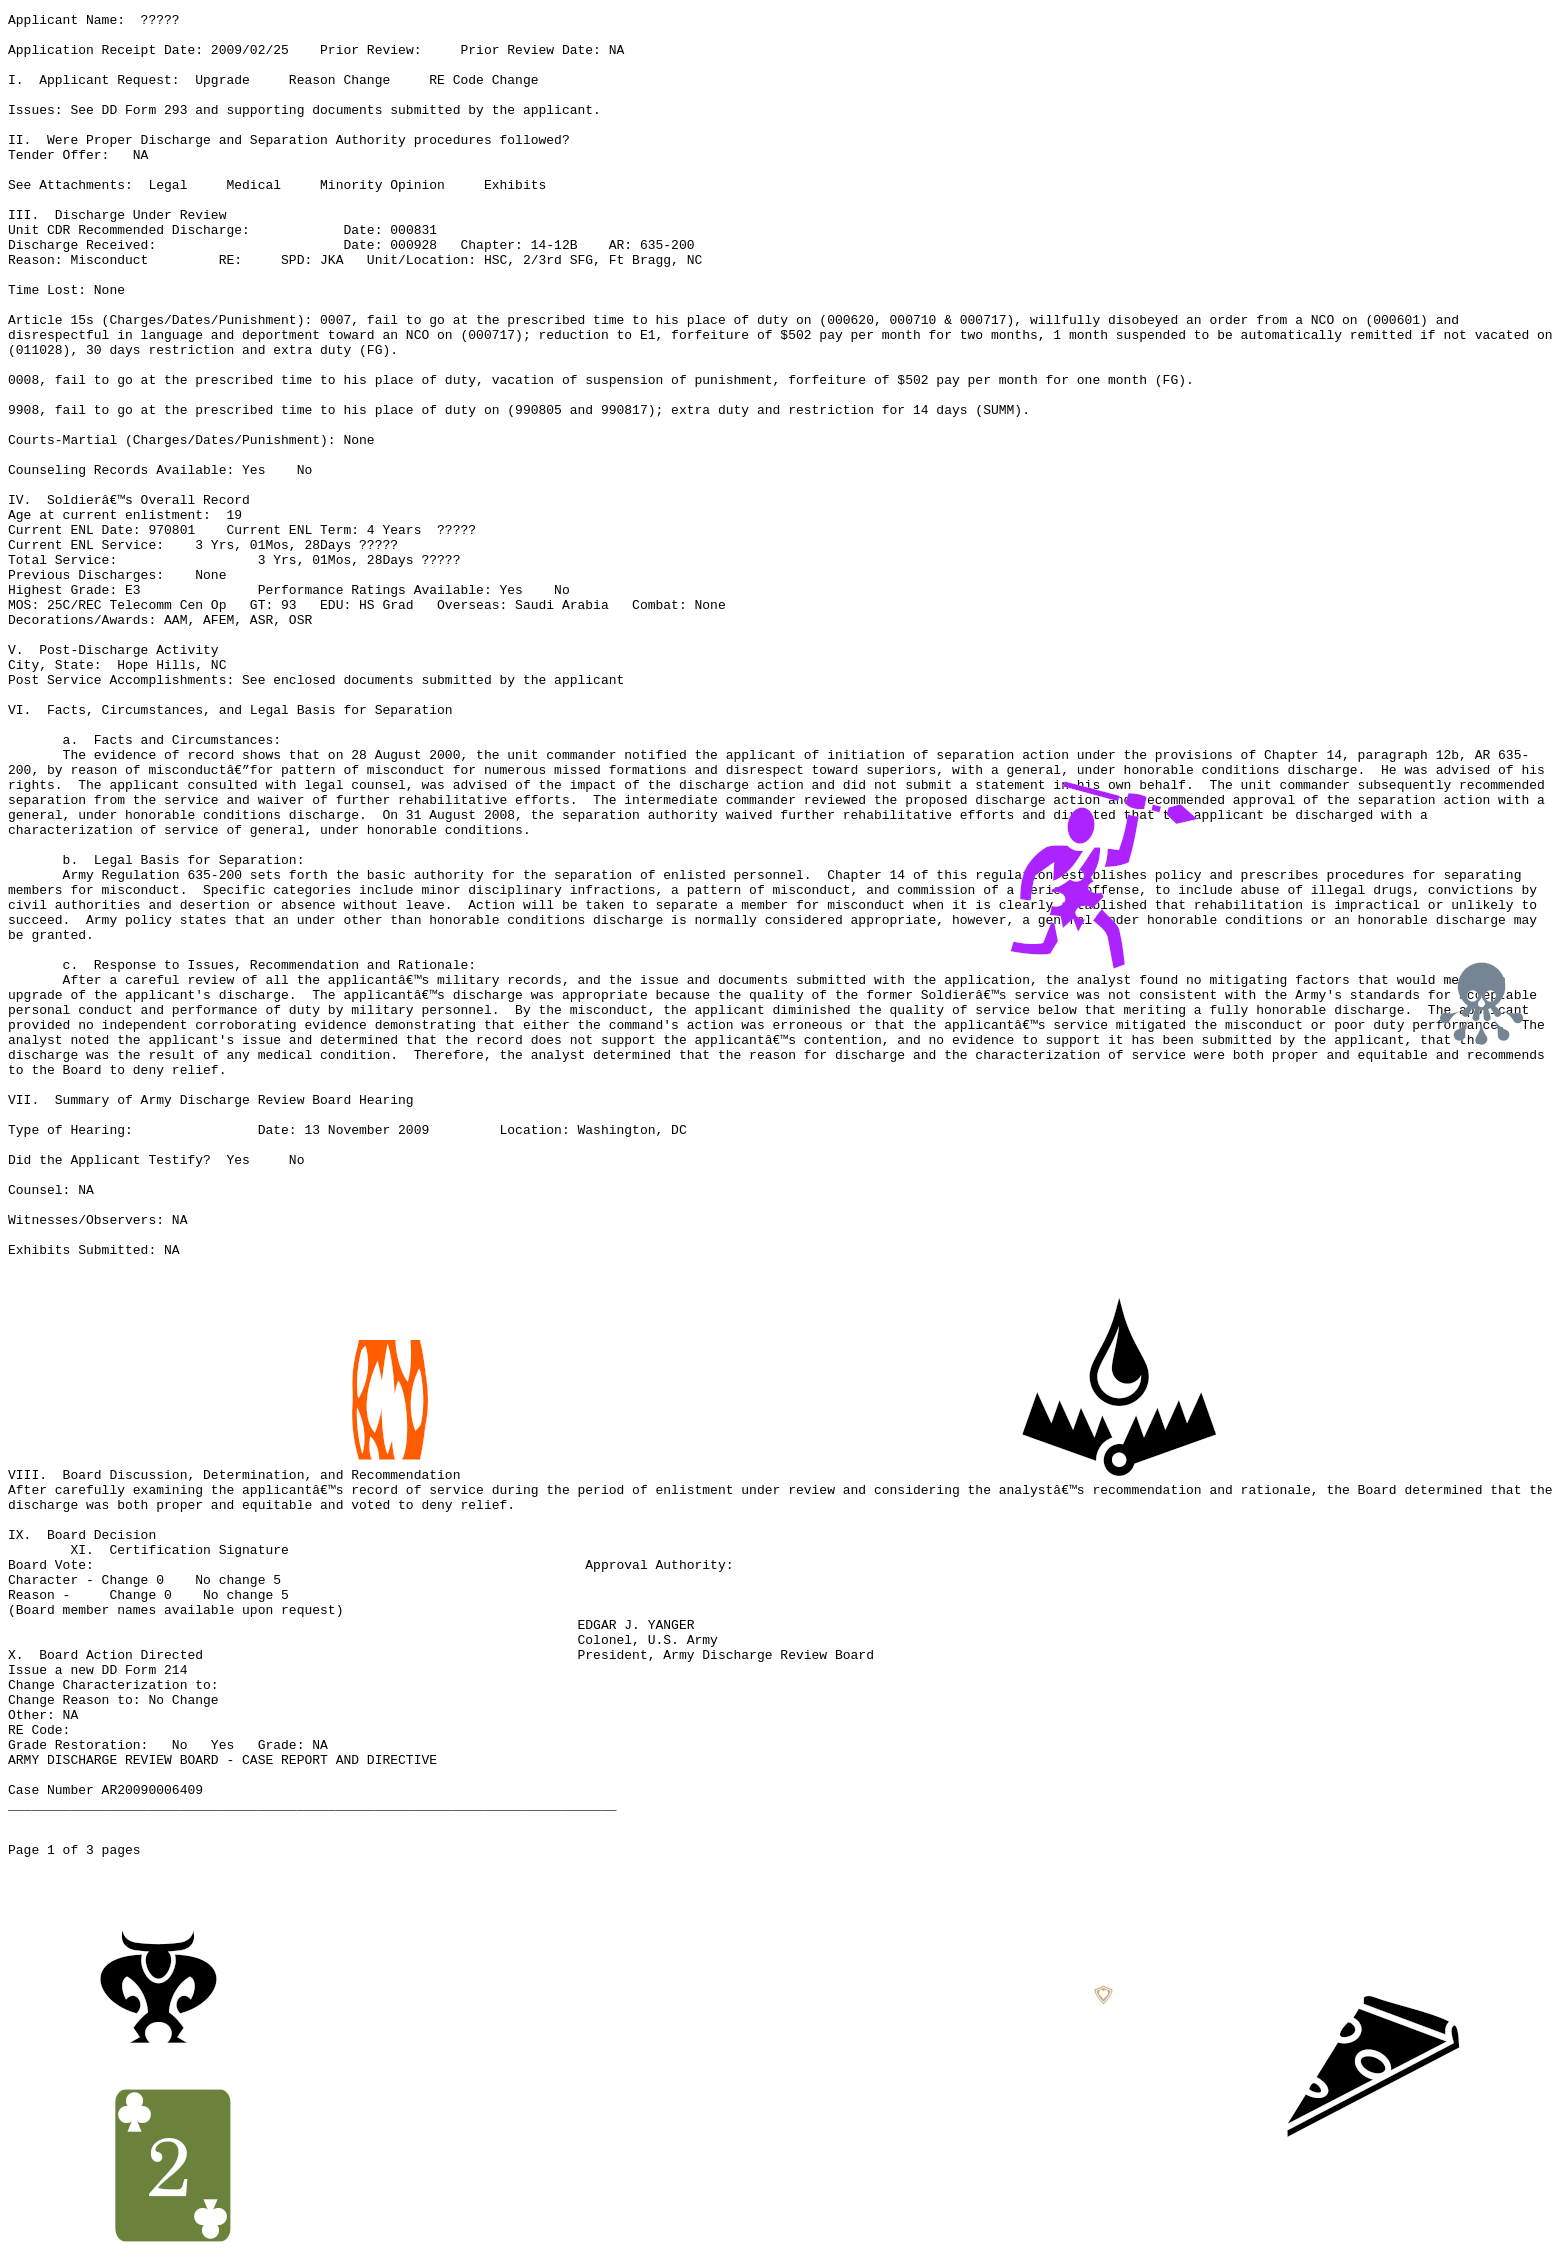 Image resolution: width=1568 pixels, height=2258 pixels. Describe the element at coordinates (1119, 1394) in the screenshot. I see `indicates a grease trap or oil collection hazard` at that location.